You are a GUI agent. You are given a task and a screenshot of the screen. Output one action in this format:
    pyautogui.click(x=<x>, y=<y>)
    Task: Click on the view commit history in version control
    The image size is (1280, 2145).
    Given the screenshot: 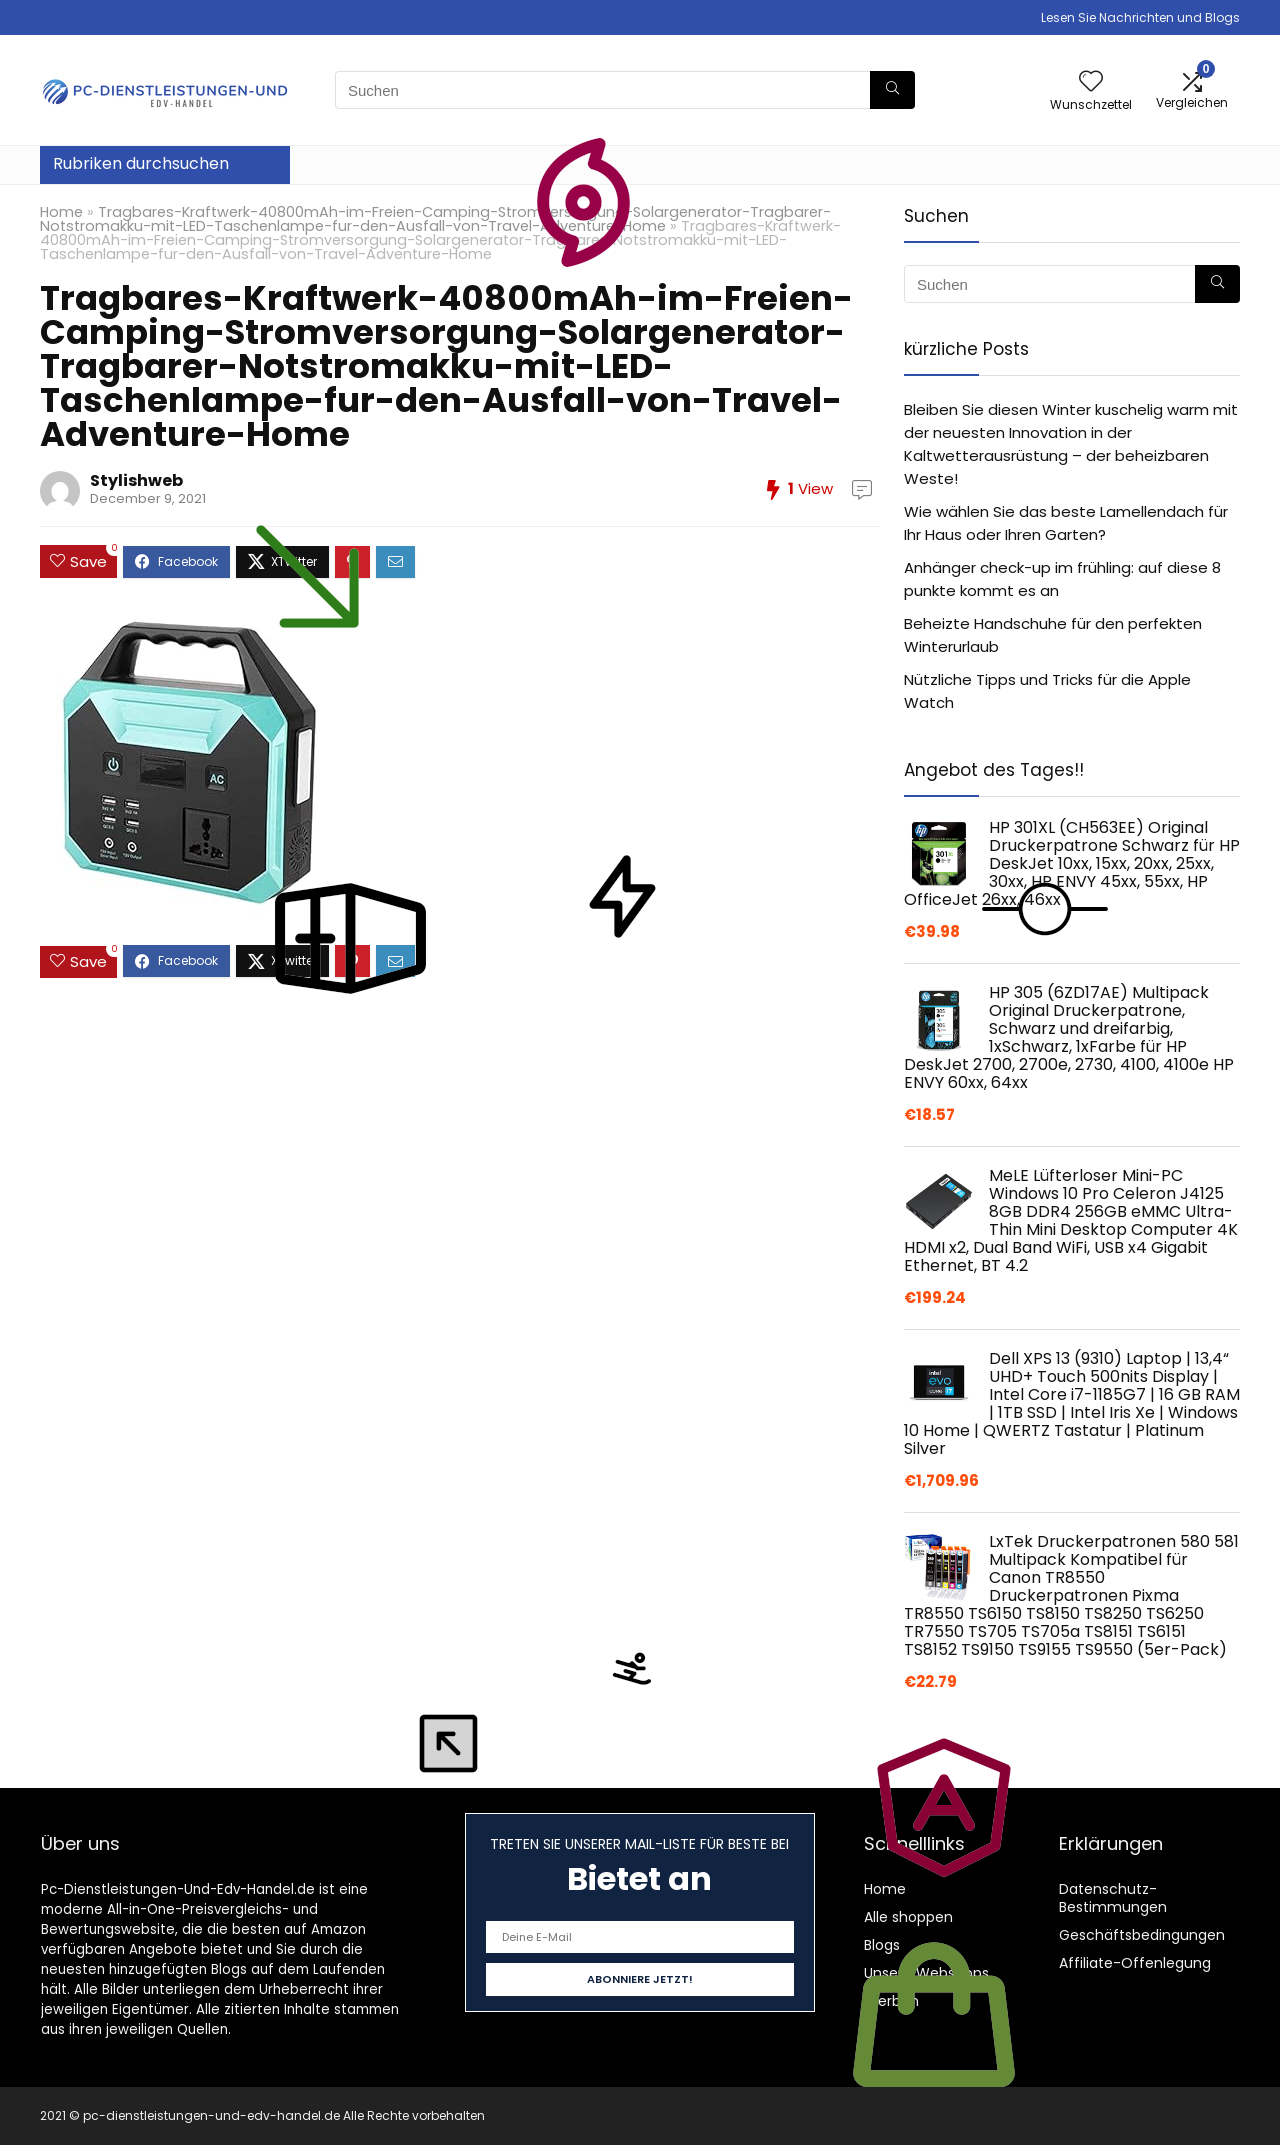 What is the action you would take?
    pyautogui.click(x=1045, y=909)
    